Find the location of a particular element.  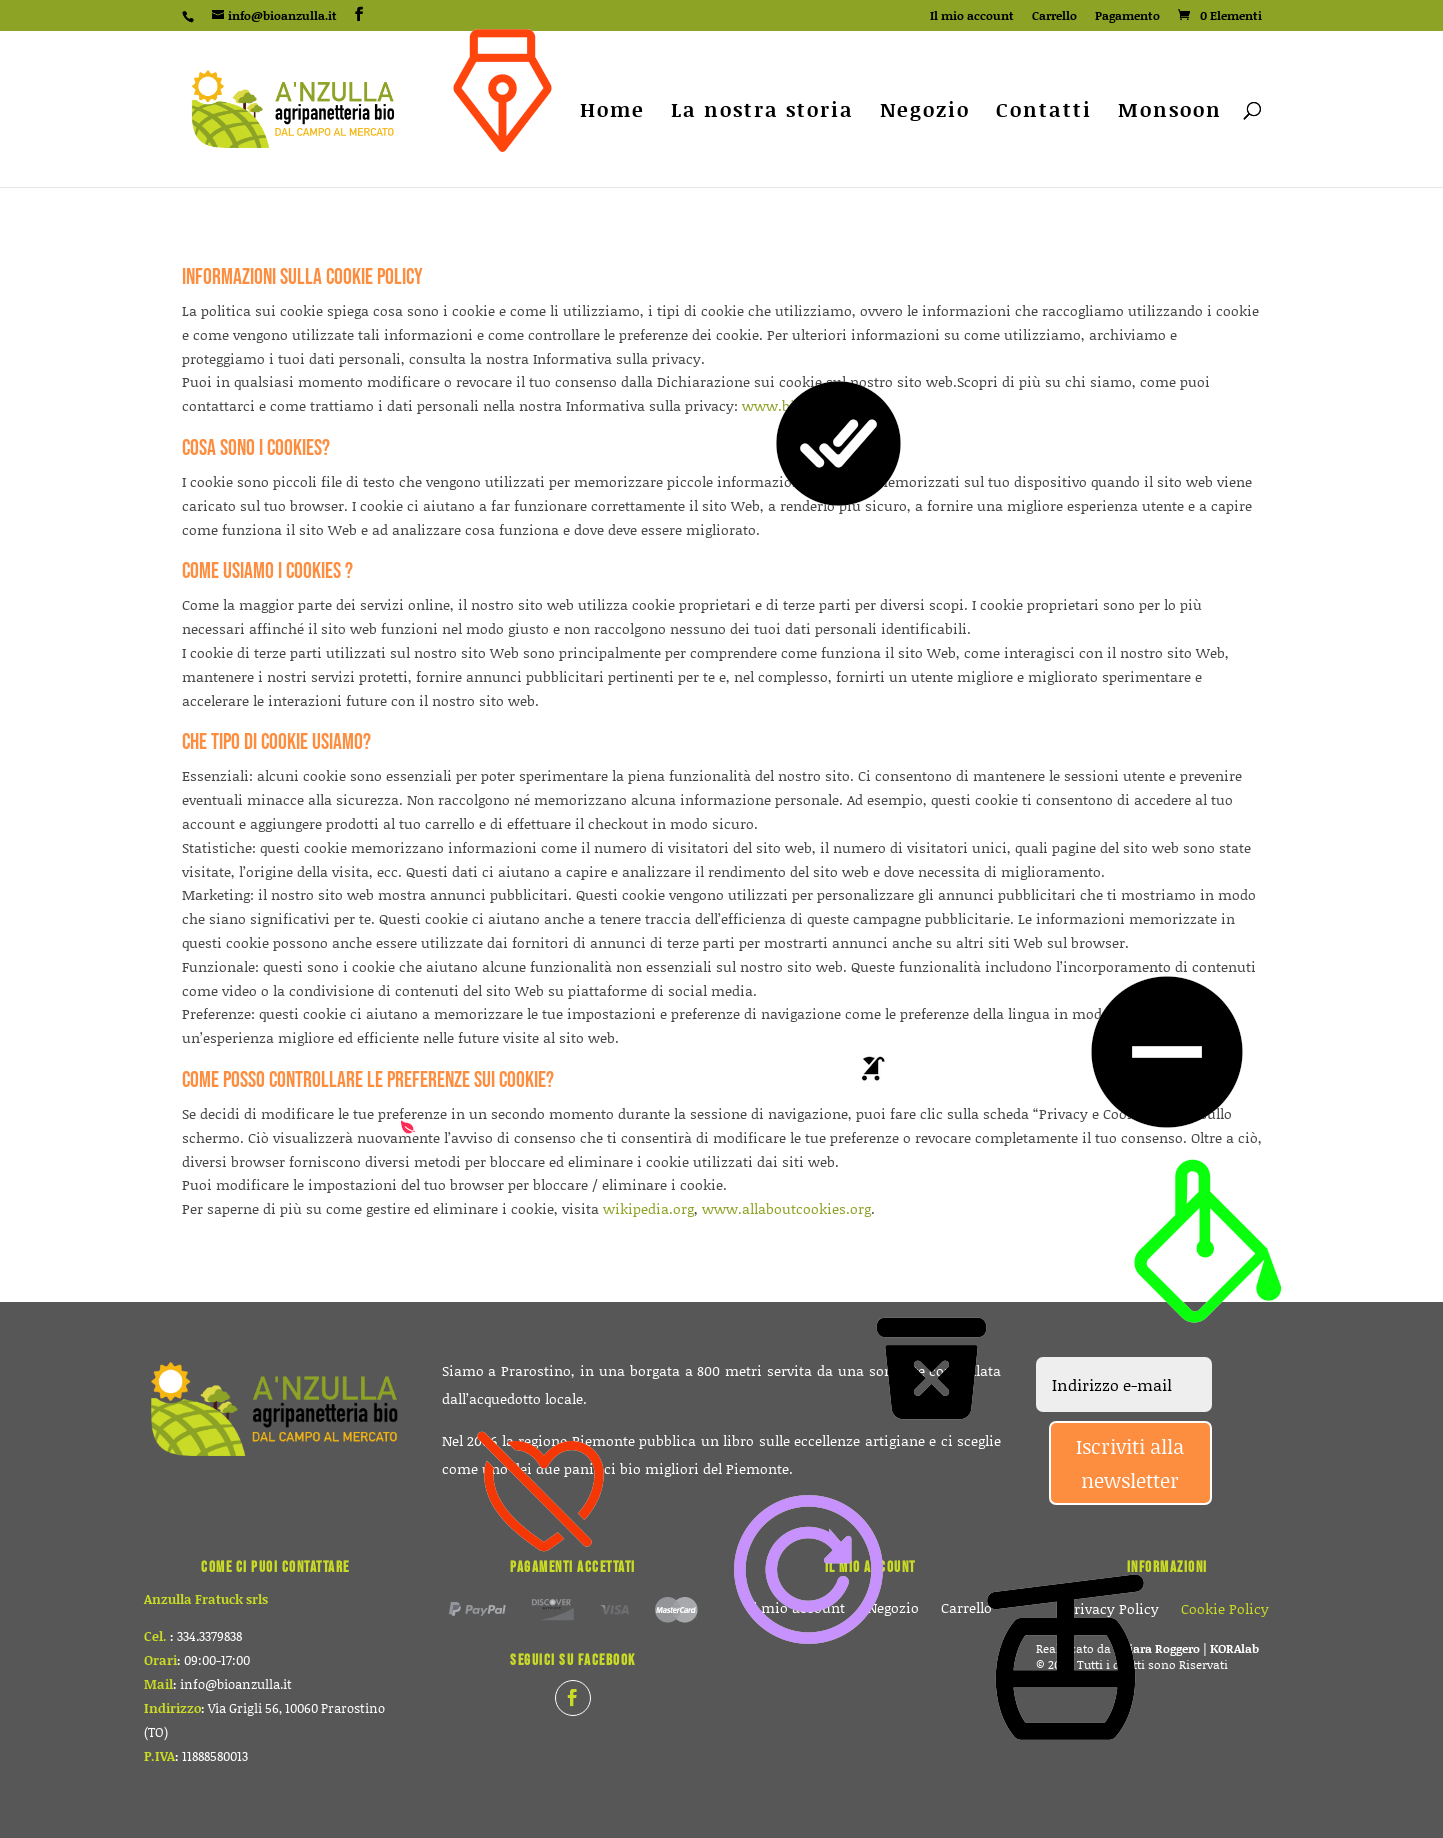

view eco-friendly or sustainable options is located at coordinates (408, 1127).